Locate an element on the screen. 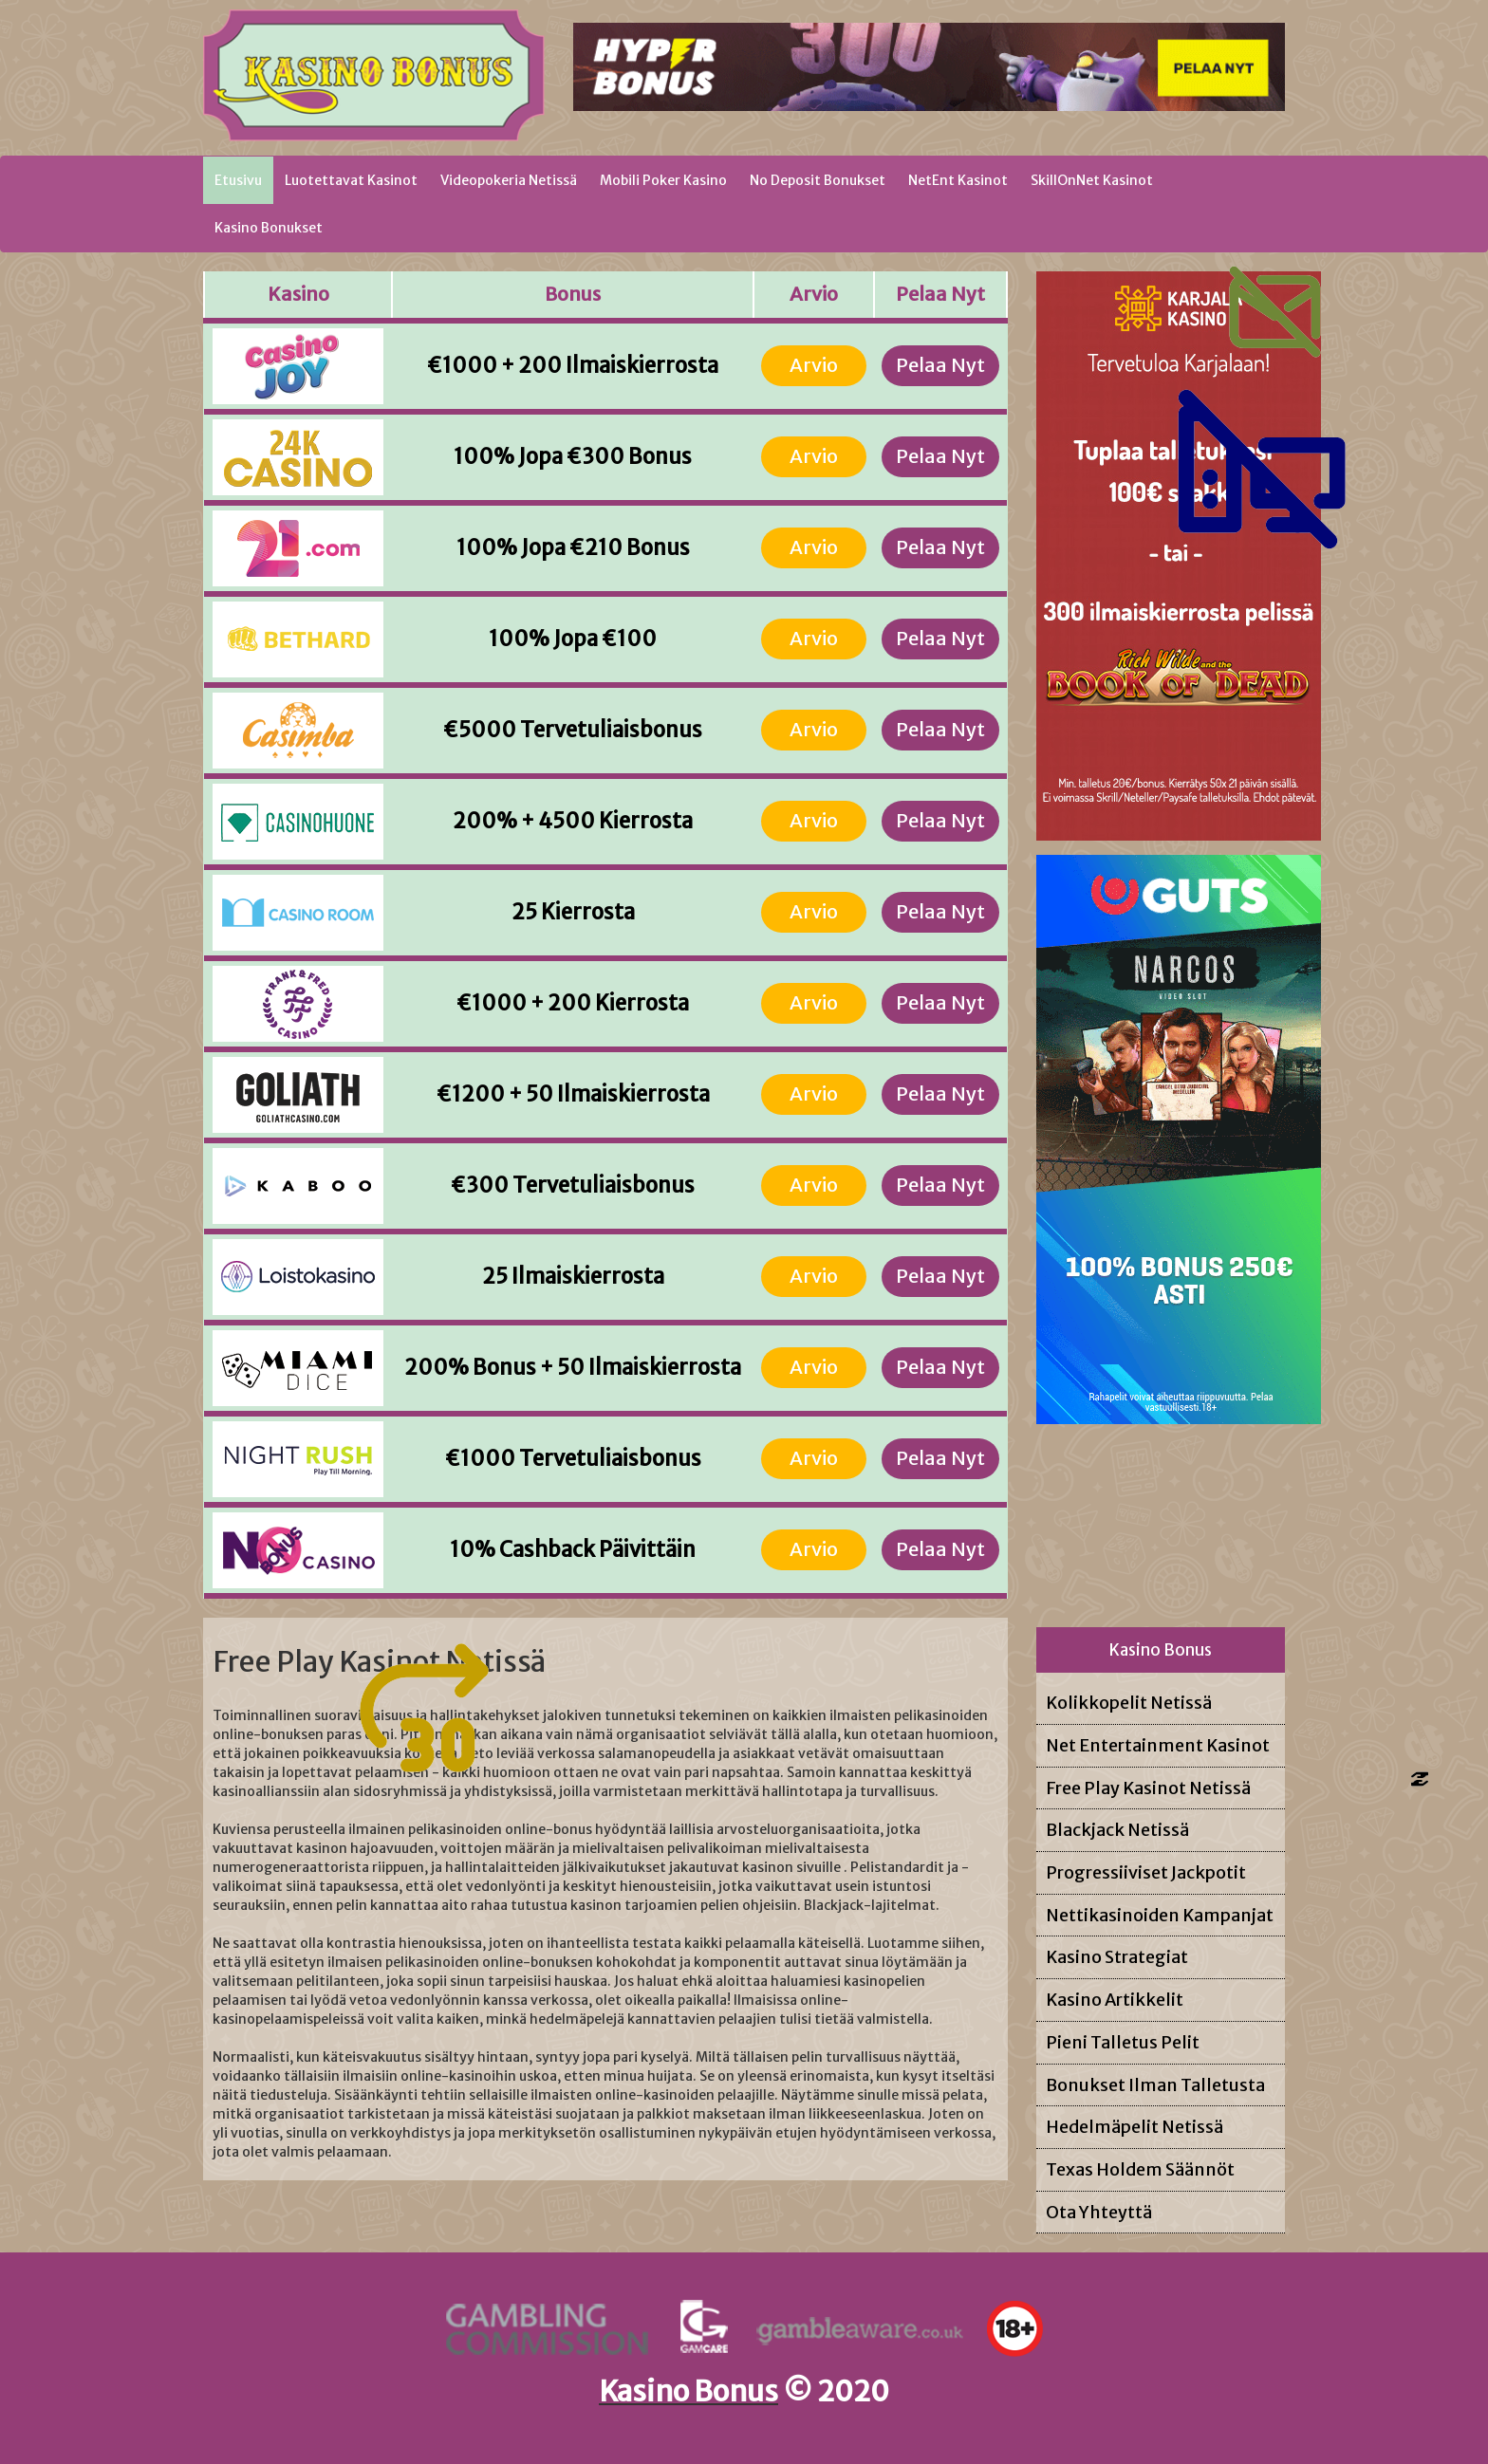 The height and width of the screenshot is (2464, 1488). indicates partnership or collaboration features is located at coordinates (1420, 1779).